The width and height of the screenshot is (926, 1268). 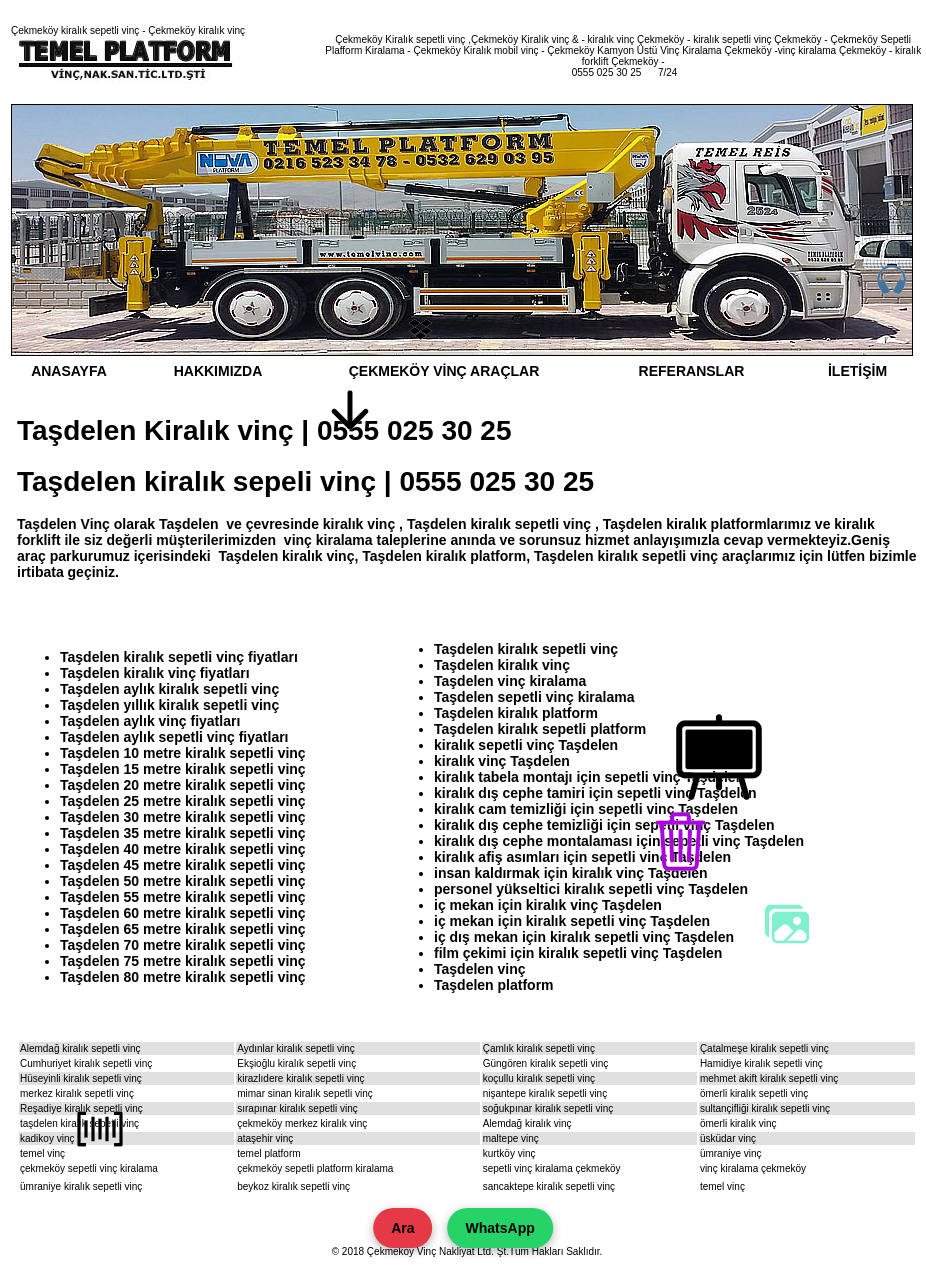 What do you see at coordinates (891, 279) in the screenshot?
I see `contact customer support` at bounding box center [891, 279].